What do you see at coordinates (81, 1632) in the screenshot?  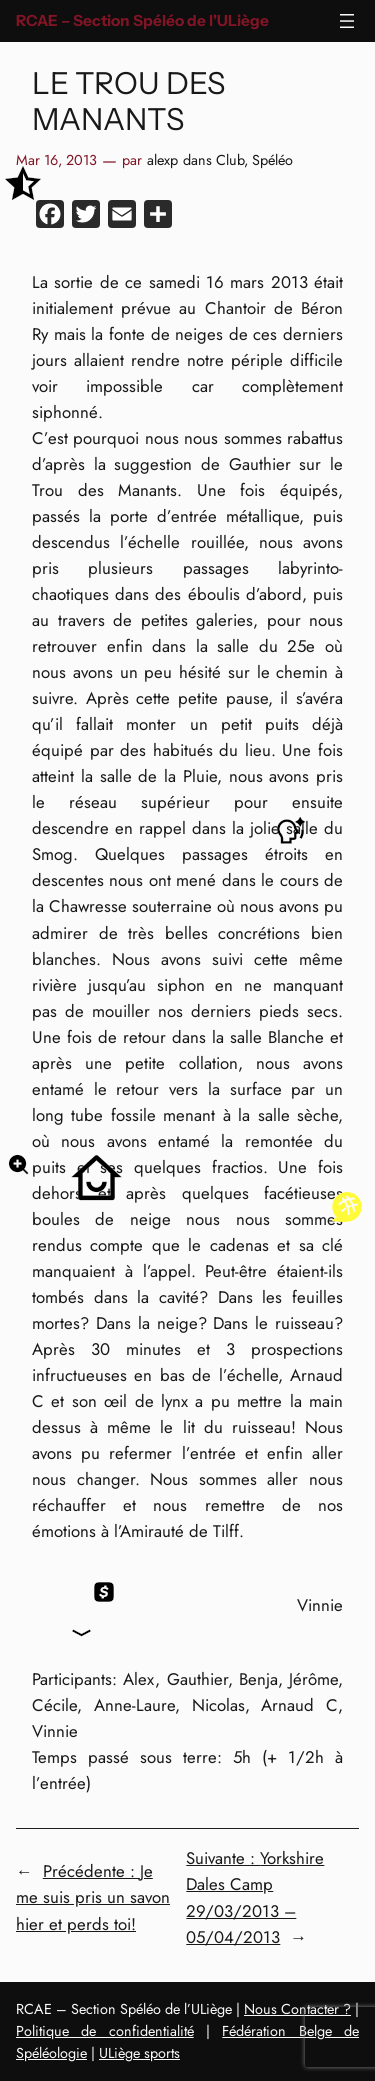 I see `expand to show more content` at bounding box center [81, 1632].